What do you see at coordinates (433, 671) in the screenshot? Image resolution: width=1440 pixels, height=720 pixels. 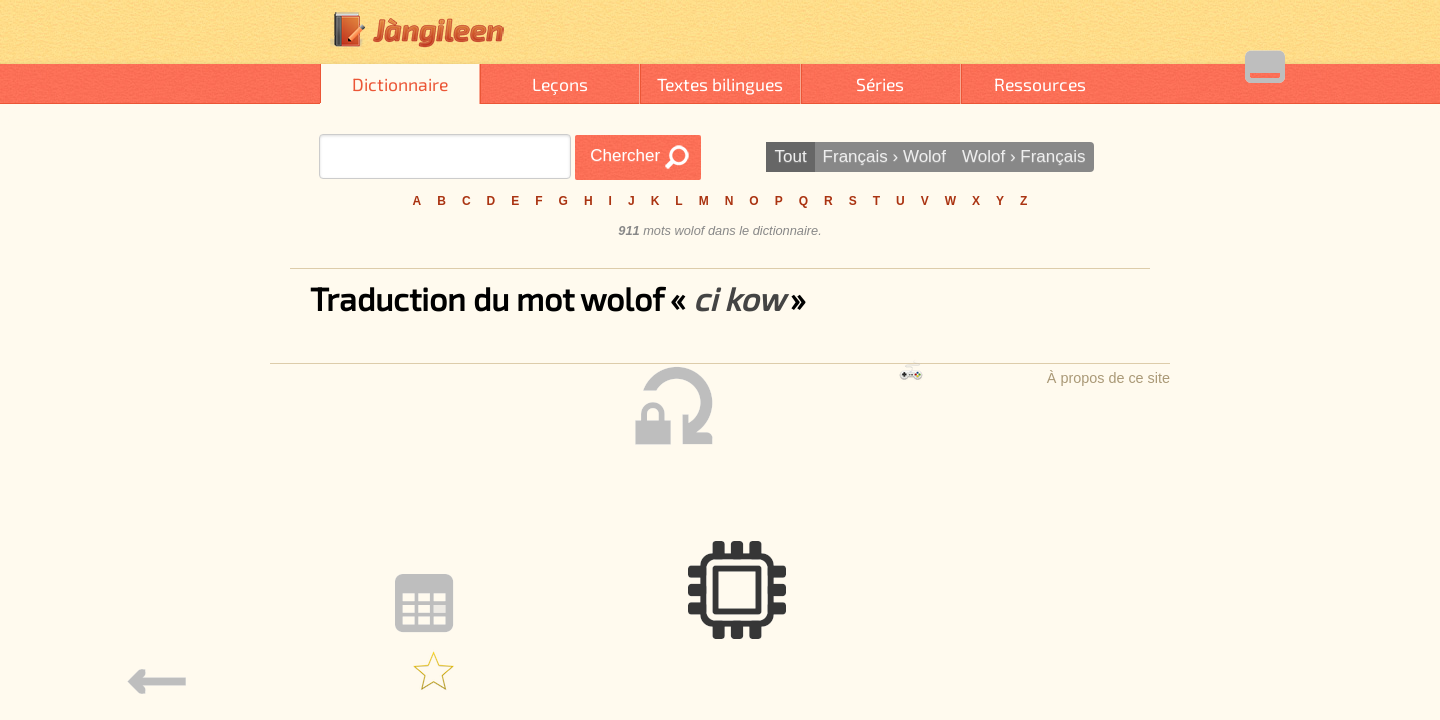 I see `item not marked as favorite` at bounding box center [433, 671].